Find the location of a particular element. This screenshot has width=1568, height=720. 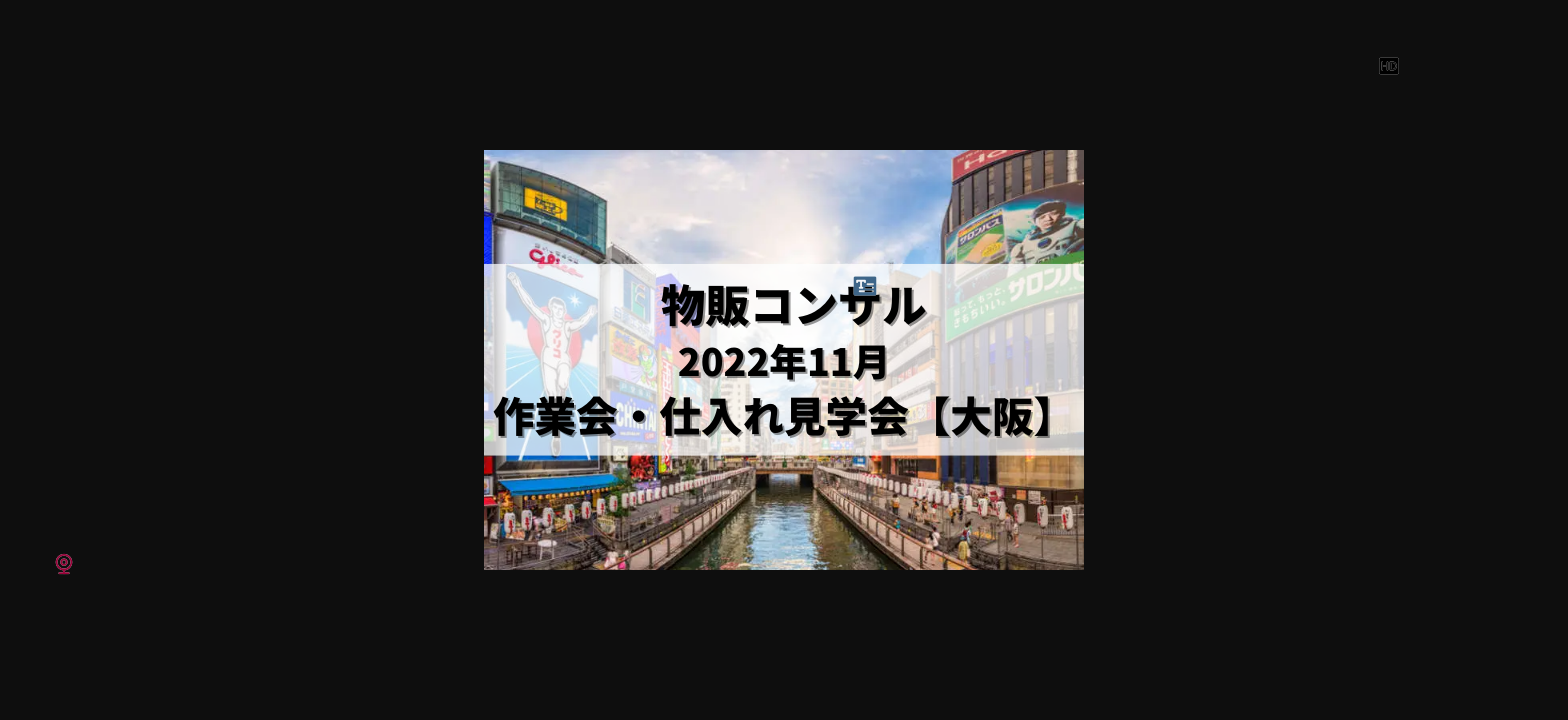

indicates high-definition video quality is located at coordinates (1389, 66).